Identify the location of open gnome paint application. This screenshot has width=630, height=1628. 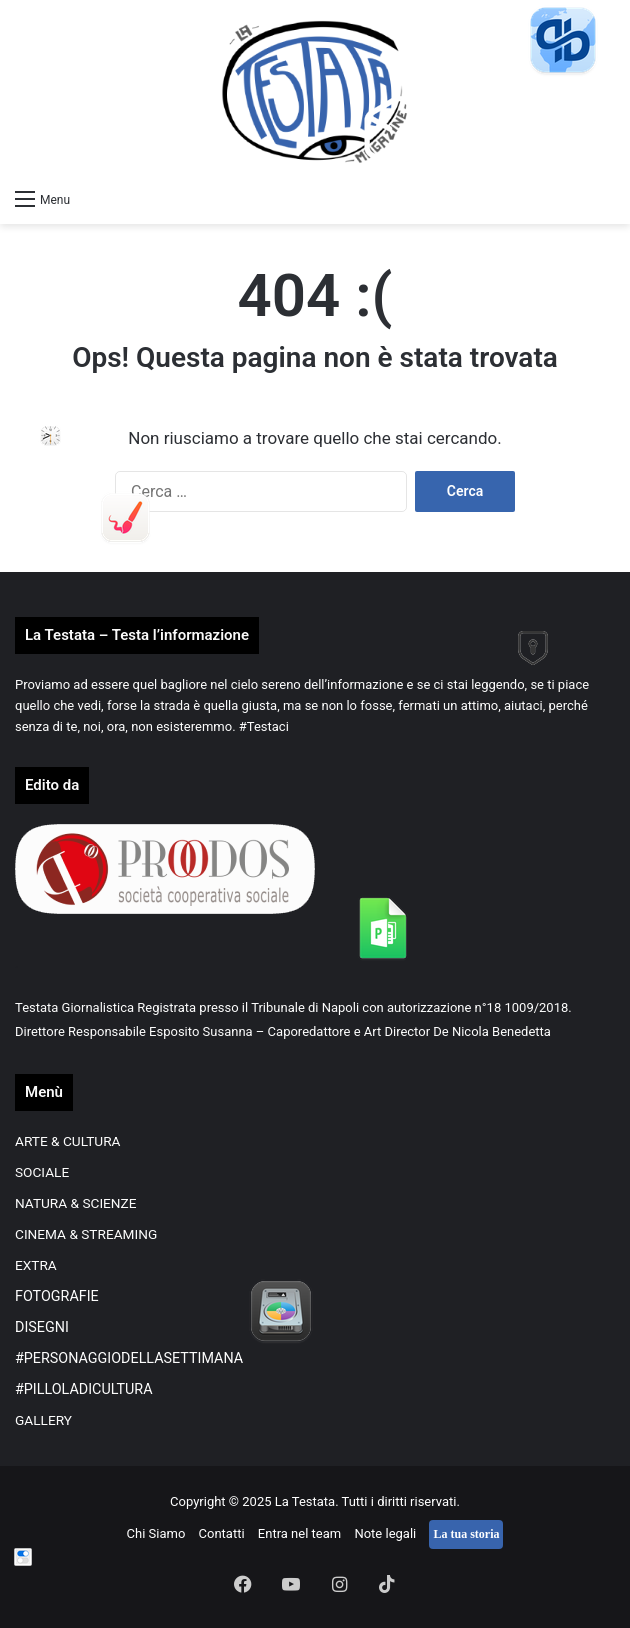
(125, 517).